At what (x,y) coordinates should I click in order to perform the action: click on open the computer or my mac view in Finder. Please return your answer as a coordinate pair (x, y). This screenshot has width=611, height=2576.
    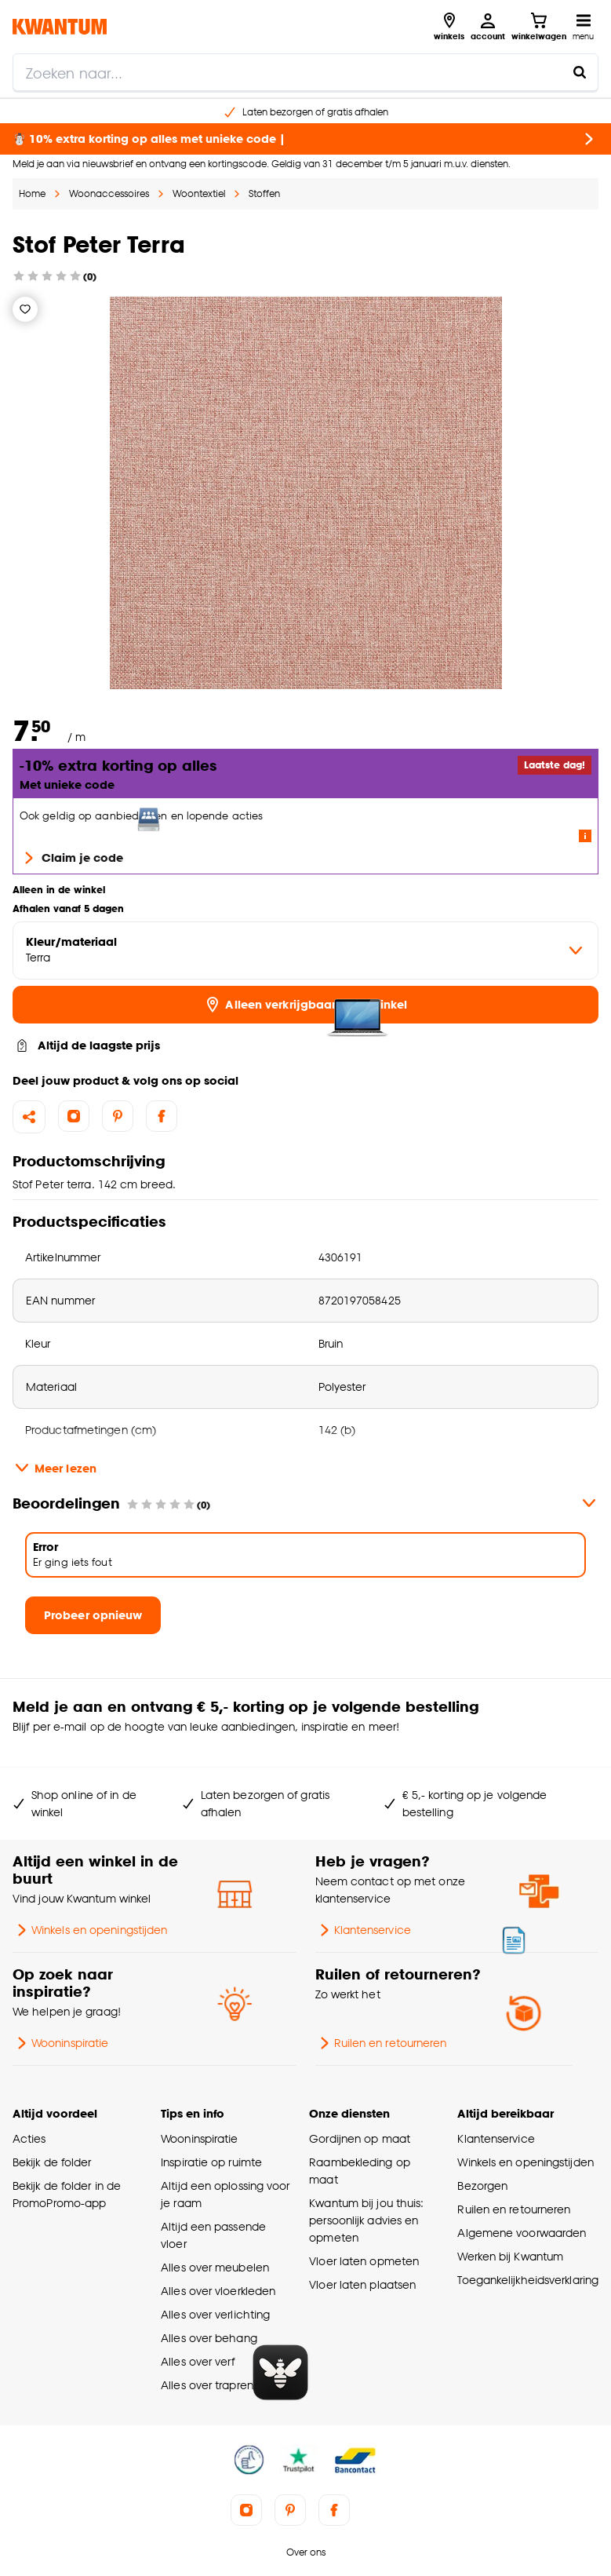
    Looking at the image, I should click on (357, 1012).